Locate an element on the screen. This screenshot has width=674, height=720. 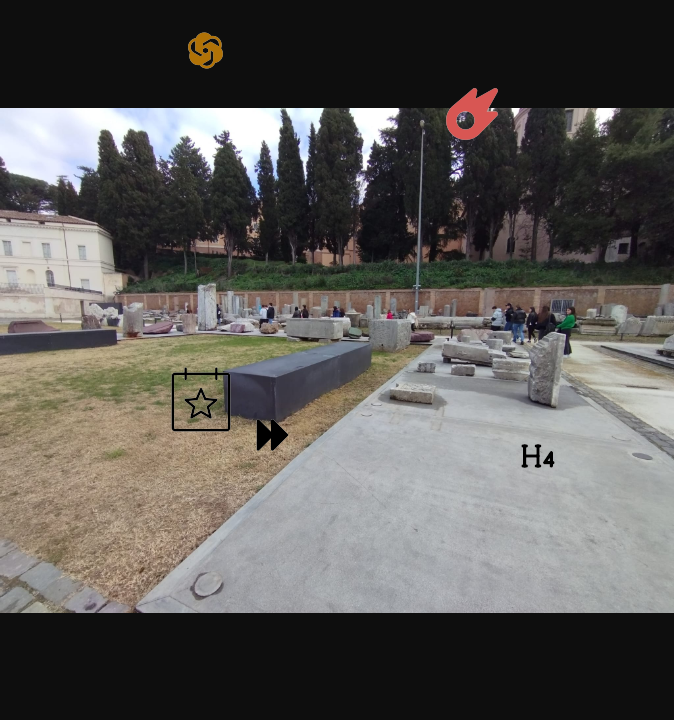
format text as heading level 4 is located at coordinates (538, 456).